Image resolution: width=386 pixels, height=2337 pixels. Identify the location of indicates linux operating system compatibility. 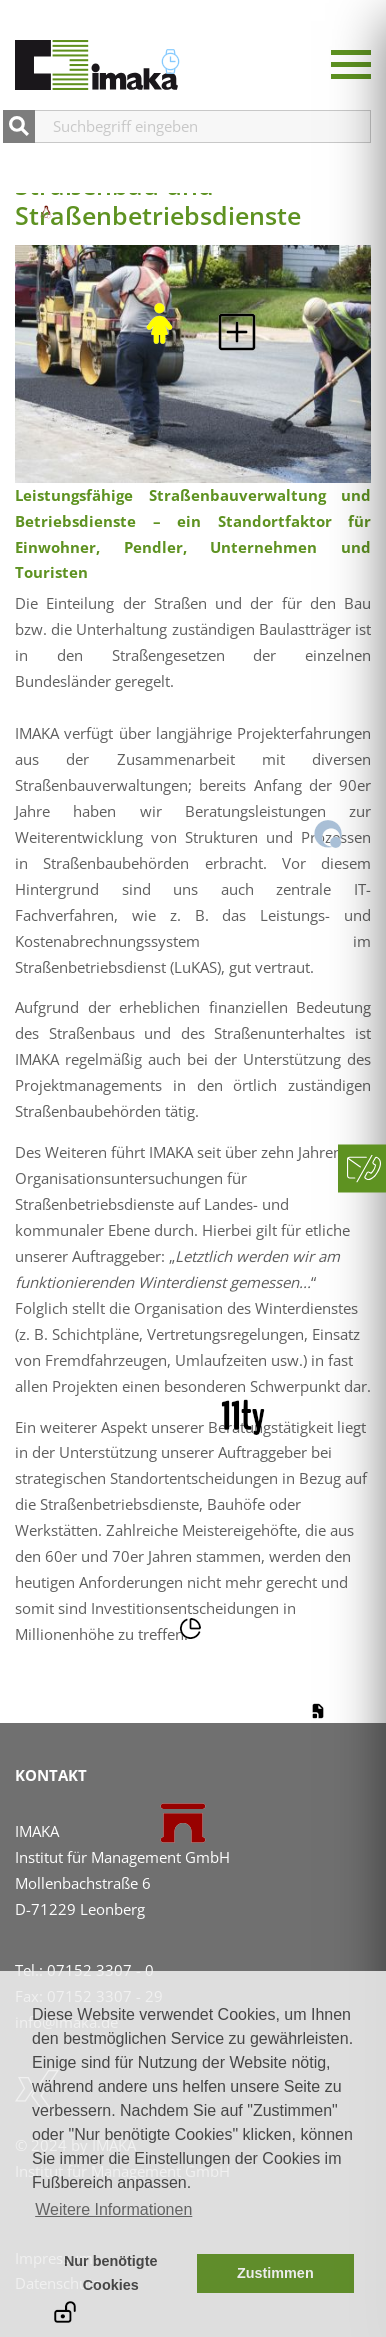
(46, 212).